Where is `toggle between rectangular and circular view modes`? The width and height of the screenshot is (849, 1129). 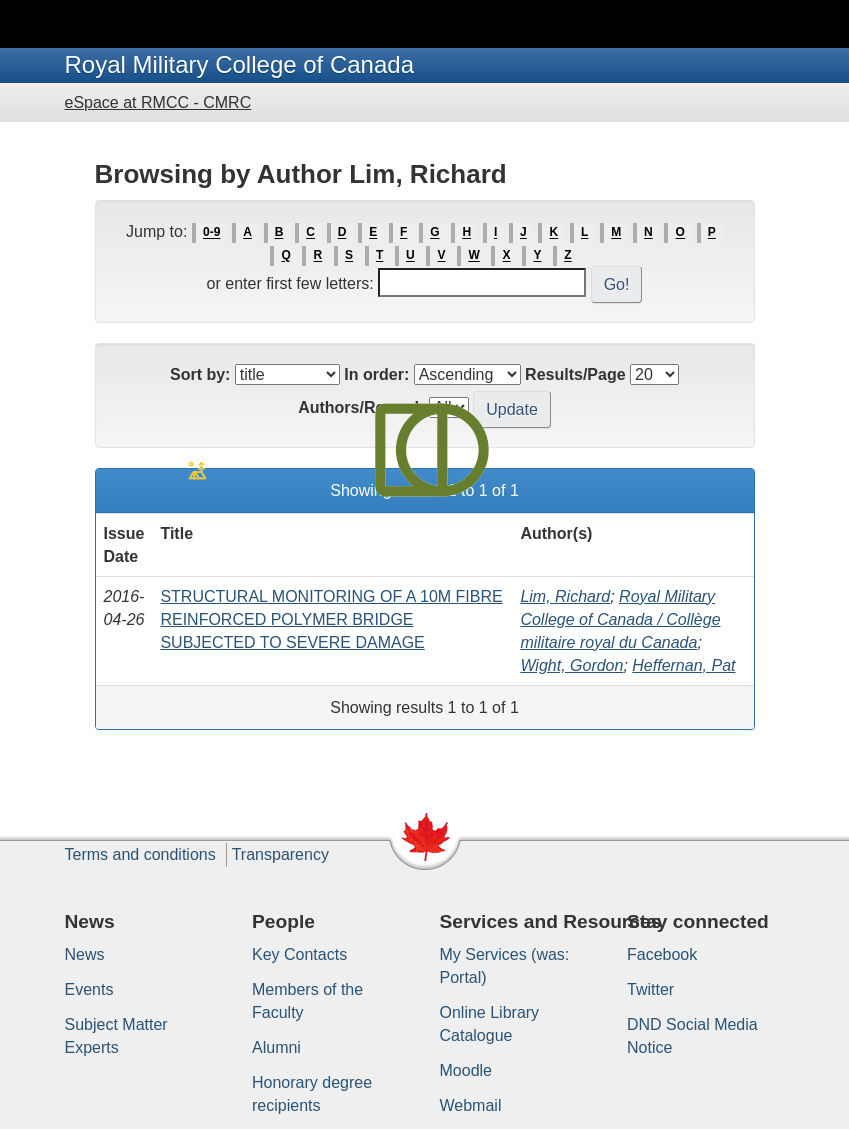 toggle between rectangular and circular view modes is located at coordinates (432, 450).